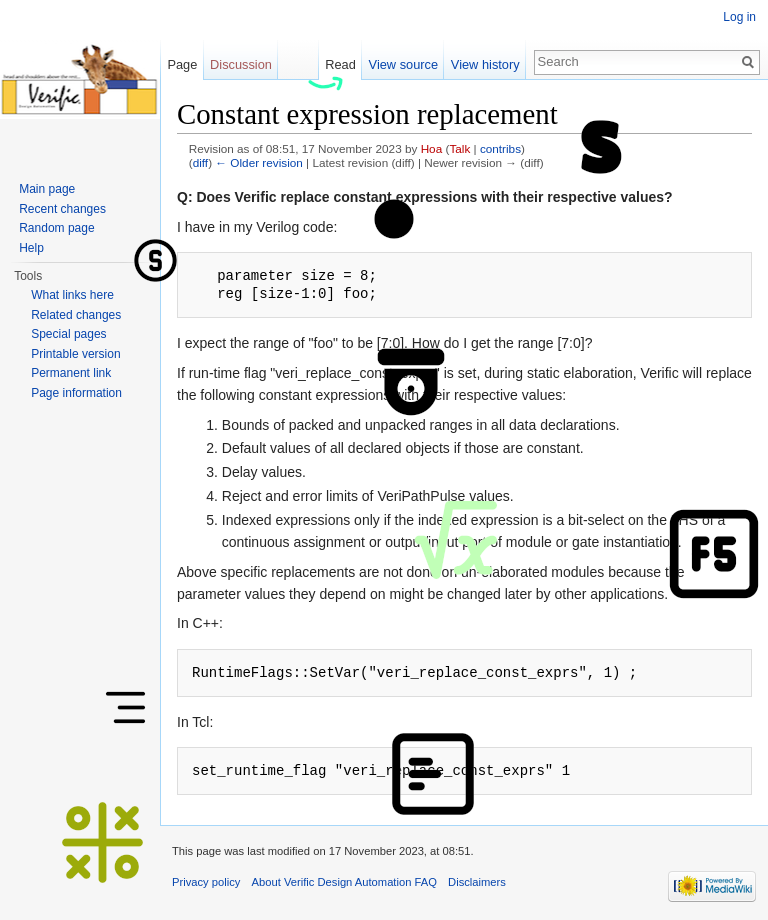  What do you see at coordinates (325, 83) in the screenshot?
I see `visit amazon website or app` at bounding box center [325, 83].